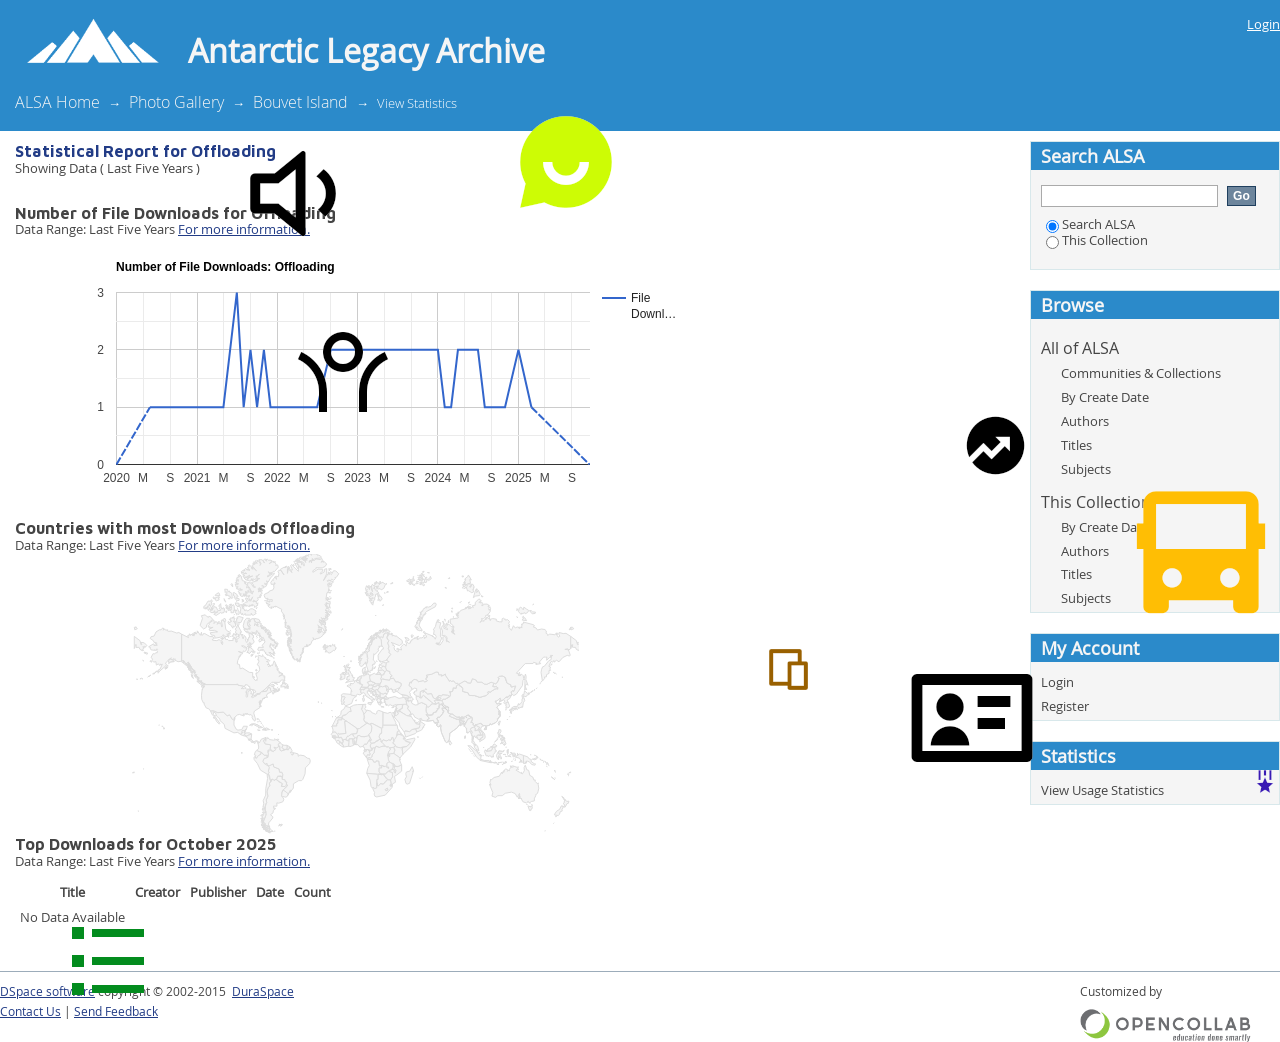 This screenshot has height=1042, width=1280. I want to click on decrease audio volume, so click(290, 193).